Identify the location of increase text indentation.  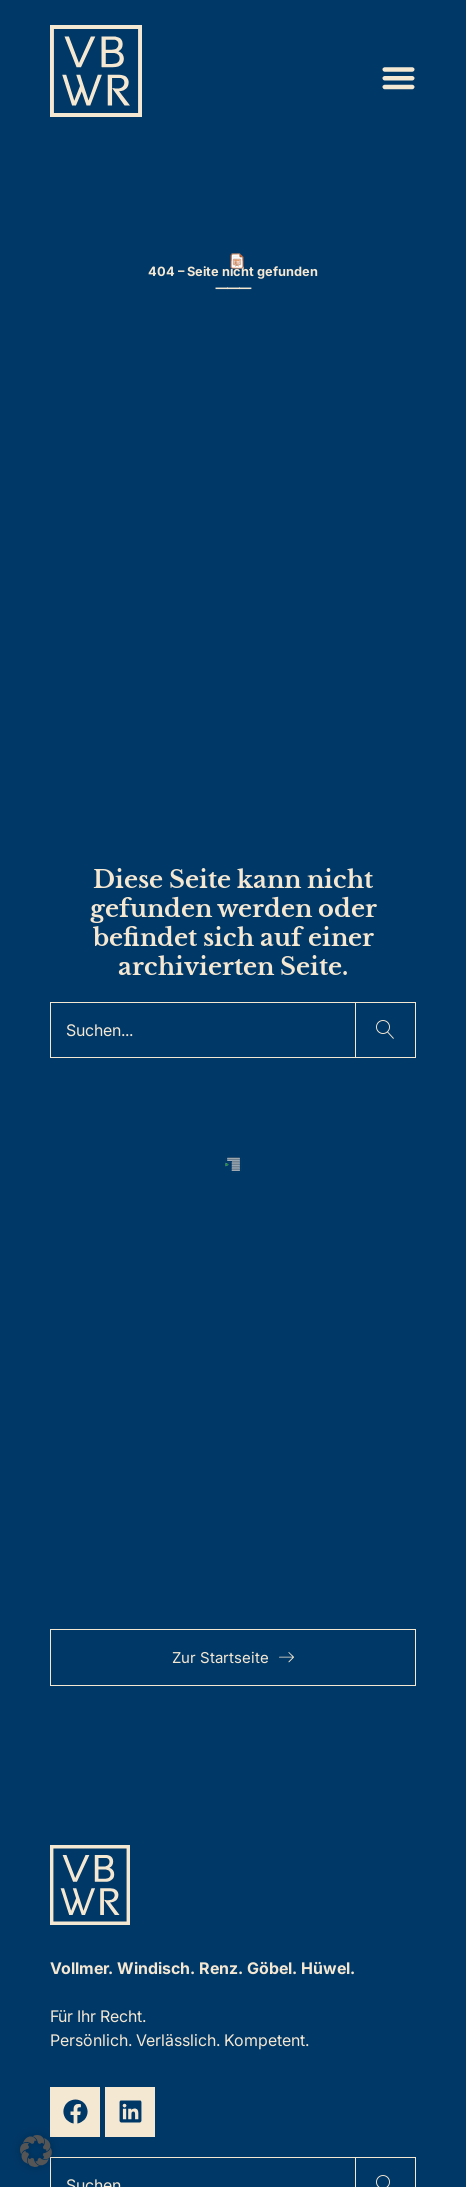
(233, 1164).